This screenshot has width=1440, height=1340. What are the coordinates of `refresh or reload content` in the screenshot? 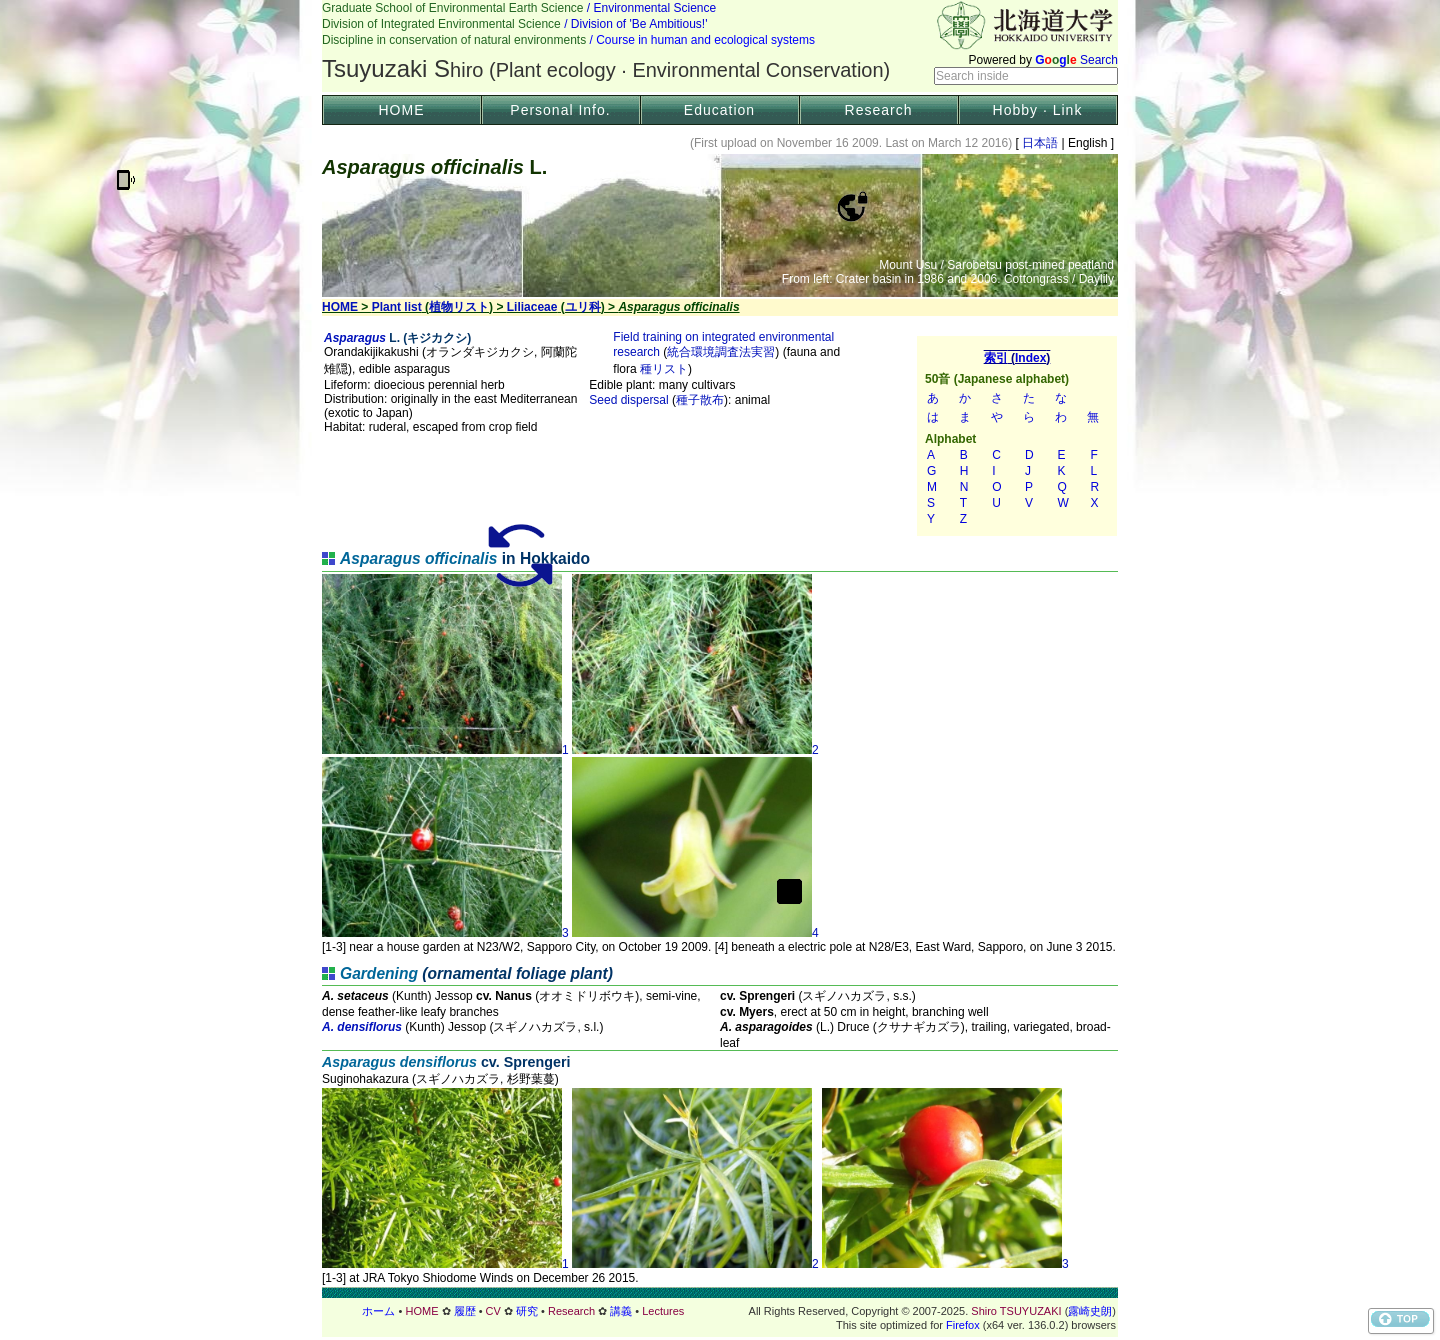 It's located at (520, 555).